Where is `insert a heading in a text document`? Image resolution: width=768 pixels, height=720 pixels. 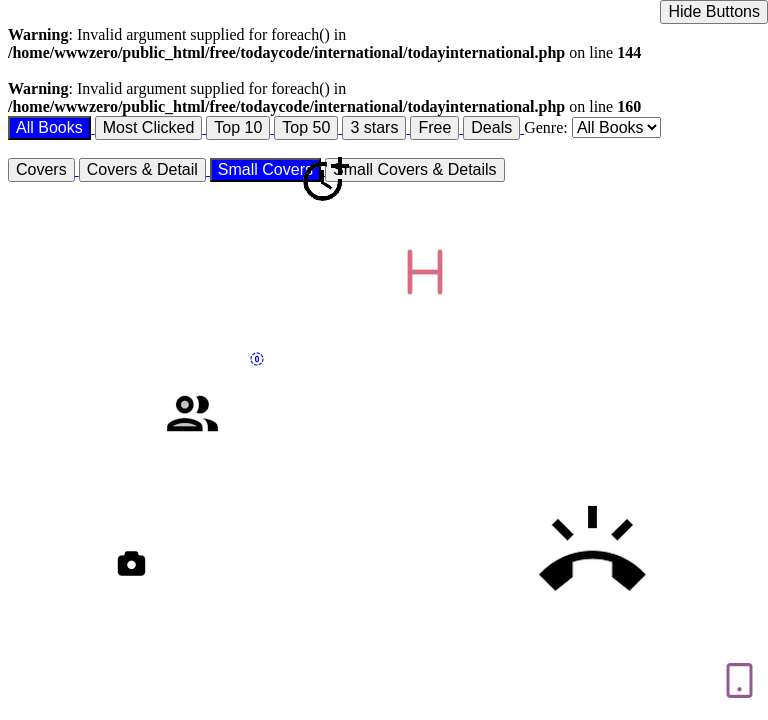
insert a heading in a text document is located at coordinates (425, 272).